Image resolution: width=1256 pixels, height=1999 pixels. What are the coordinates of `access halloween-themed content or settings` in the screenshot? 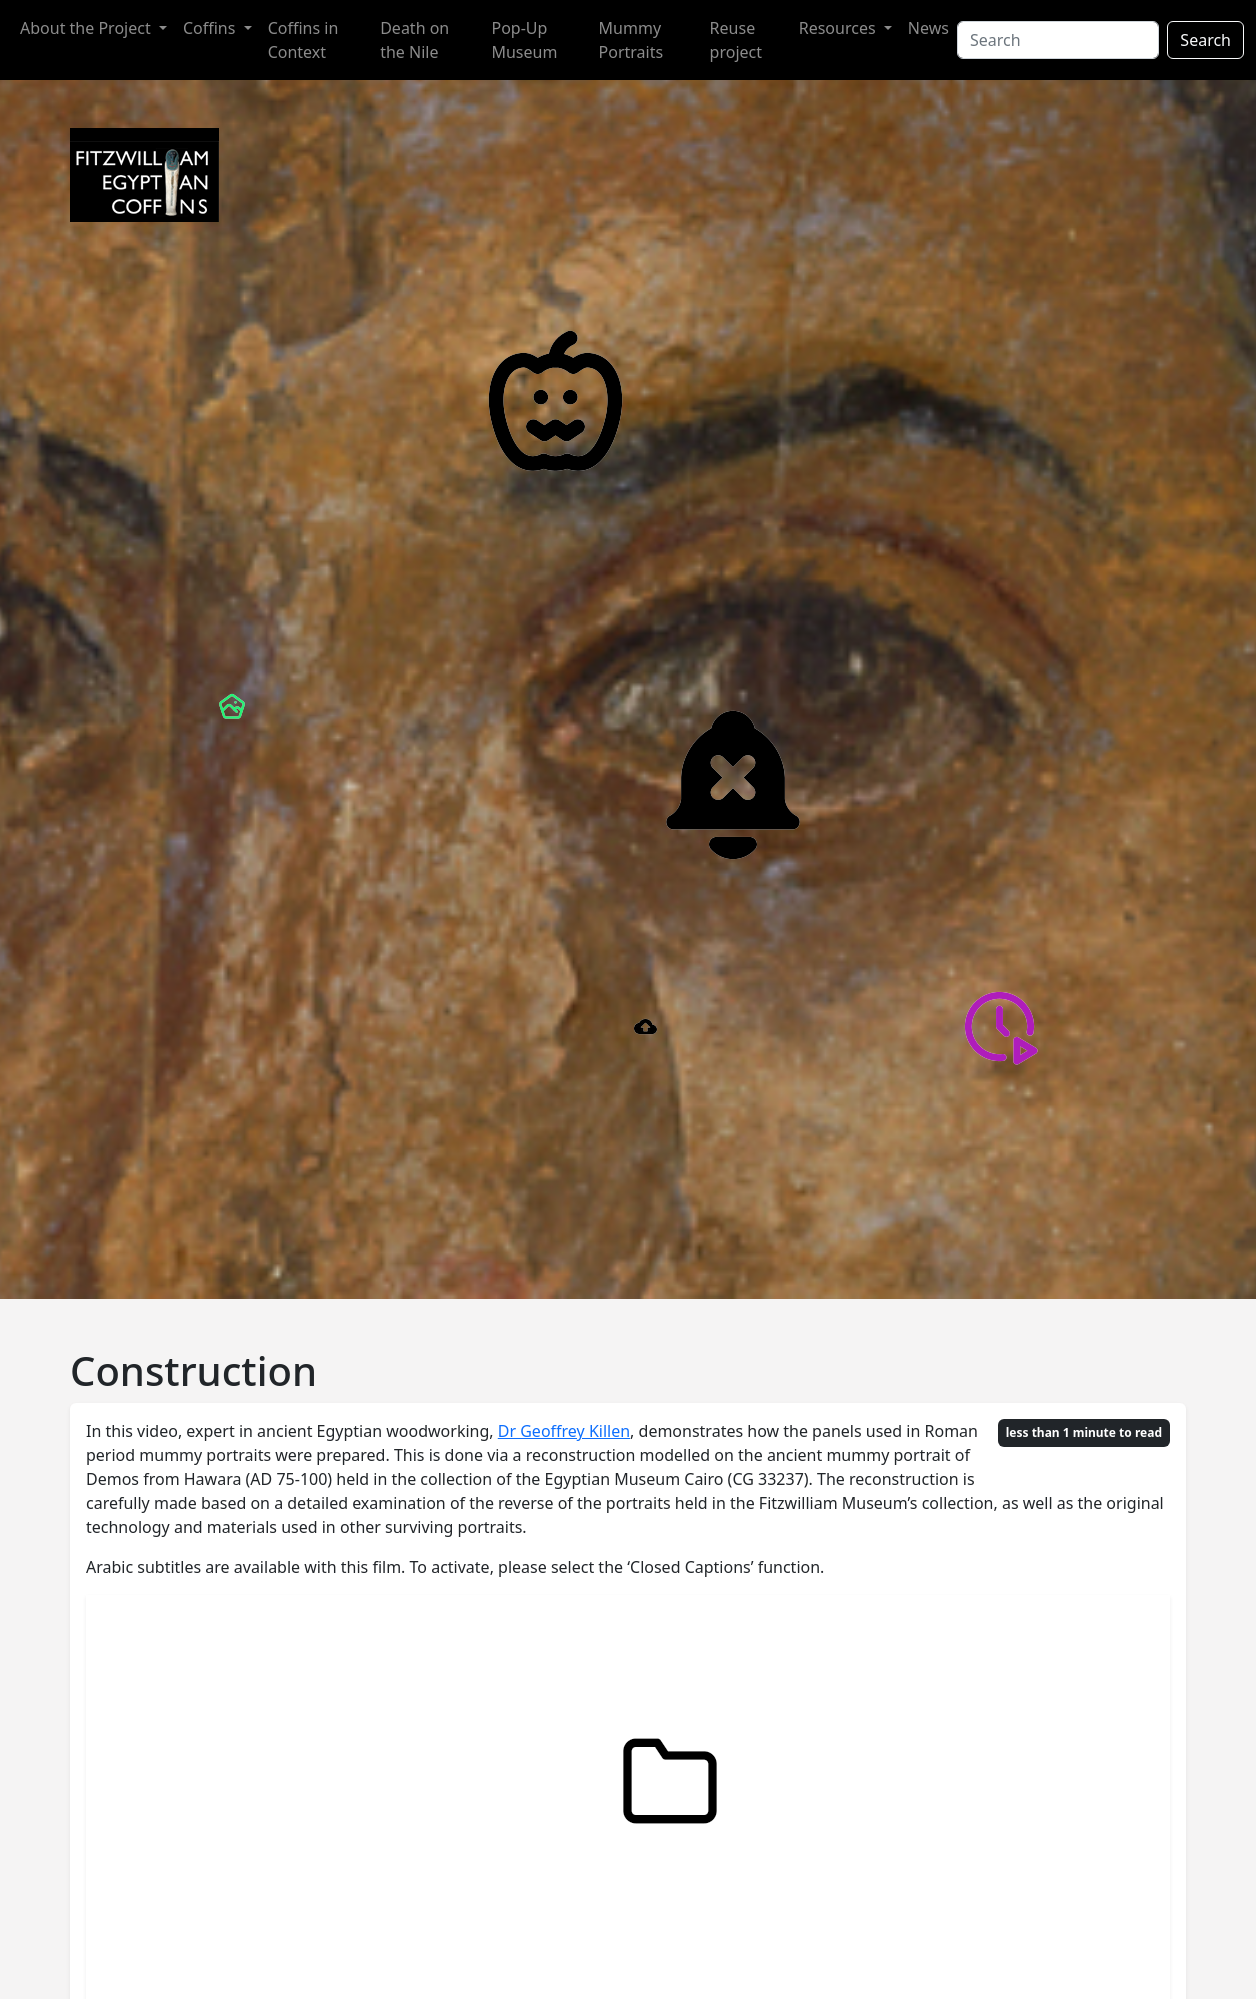 It's located at (555, 404).